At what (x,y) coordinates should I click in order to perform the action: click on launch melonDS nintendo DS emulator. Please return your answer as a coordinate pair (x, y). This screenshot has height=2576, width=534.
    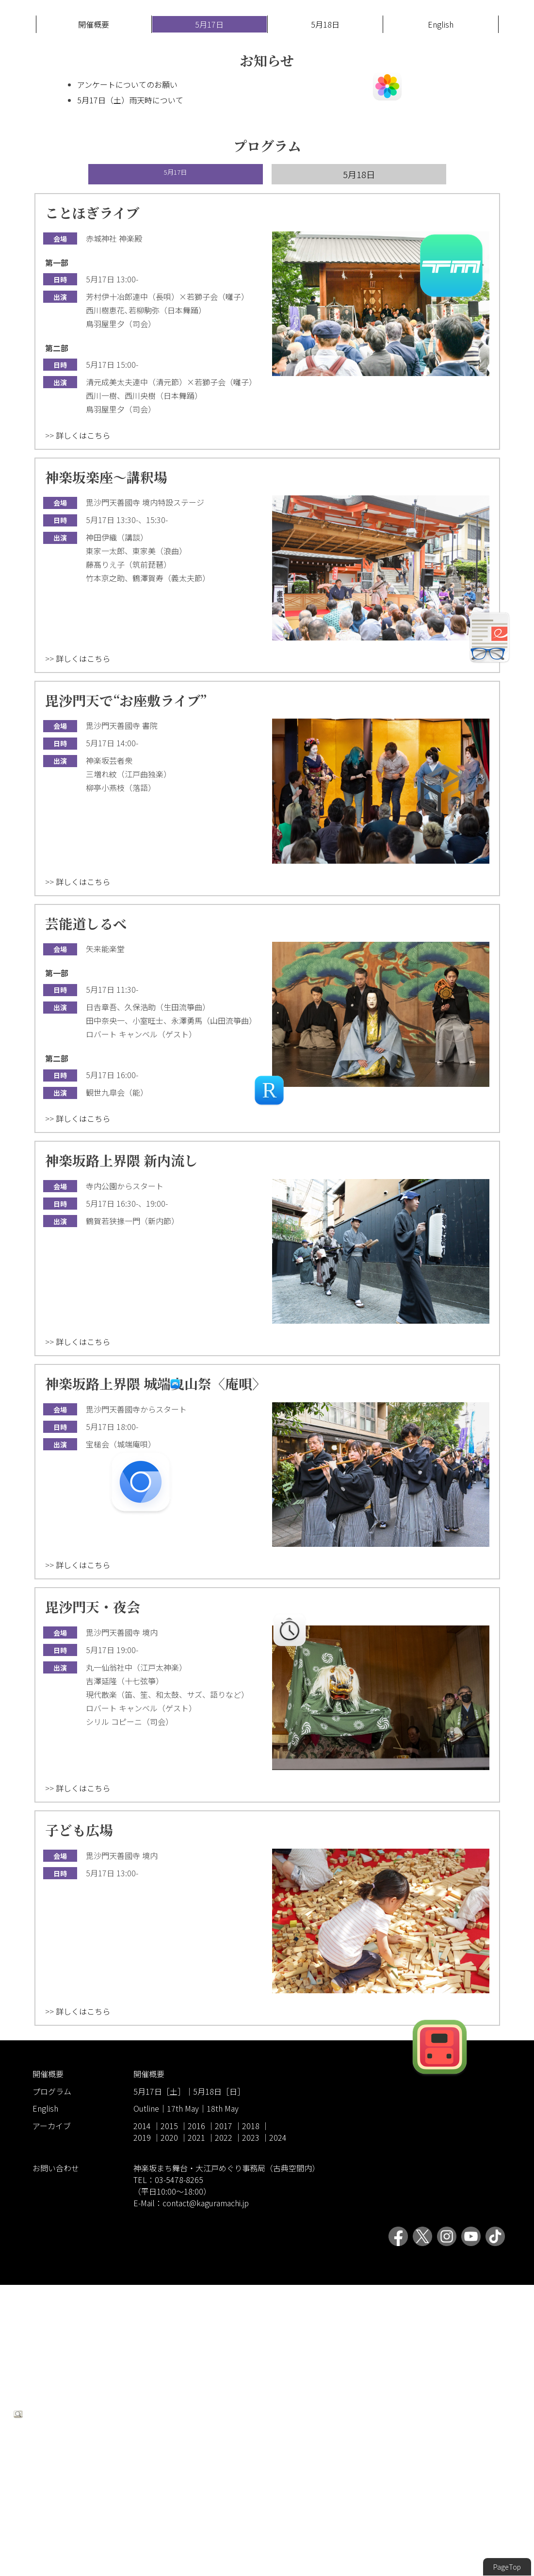
    Looking at the image, I should click on (439, 2047).